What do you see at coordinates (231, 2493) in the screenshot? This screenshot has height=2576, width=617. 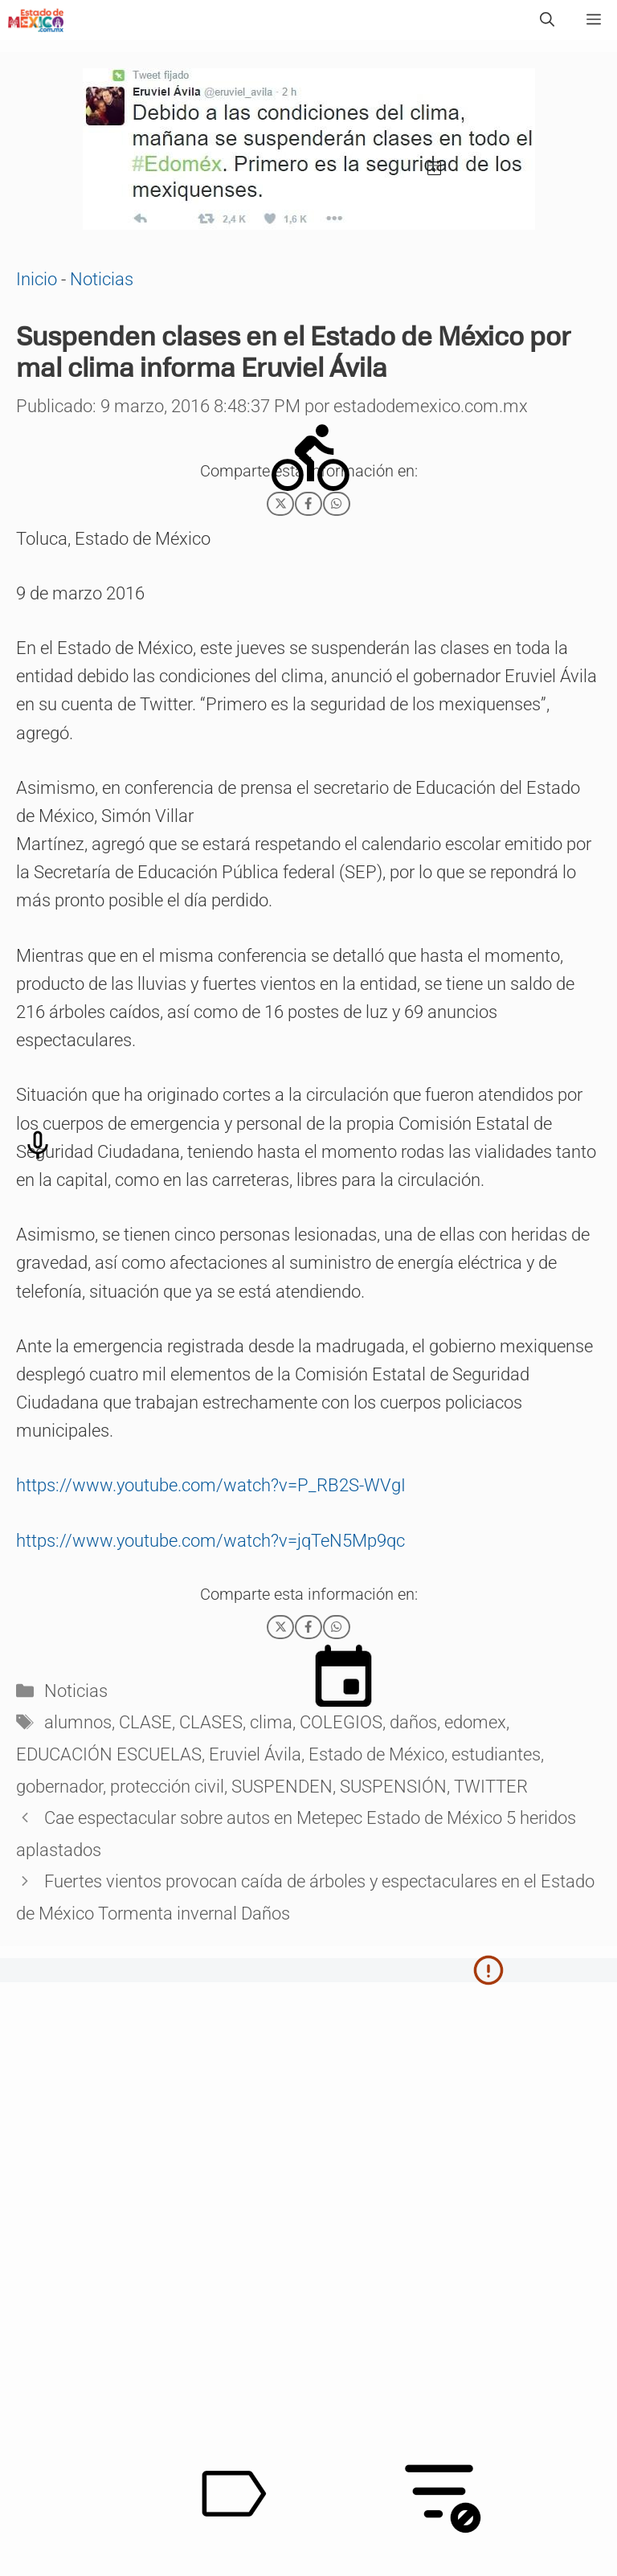 I see `add a tag or label to an item` at bounding box center [231, 2493].